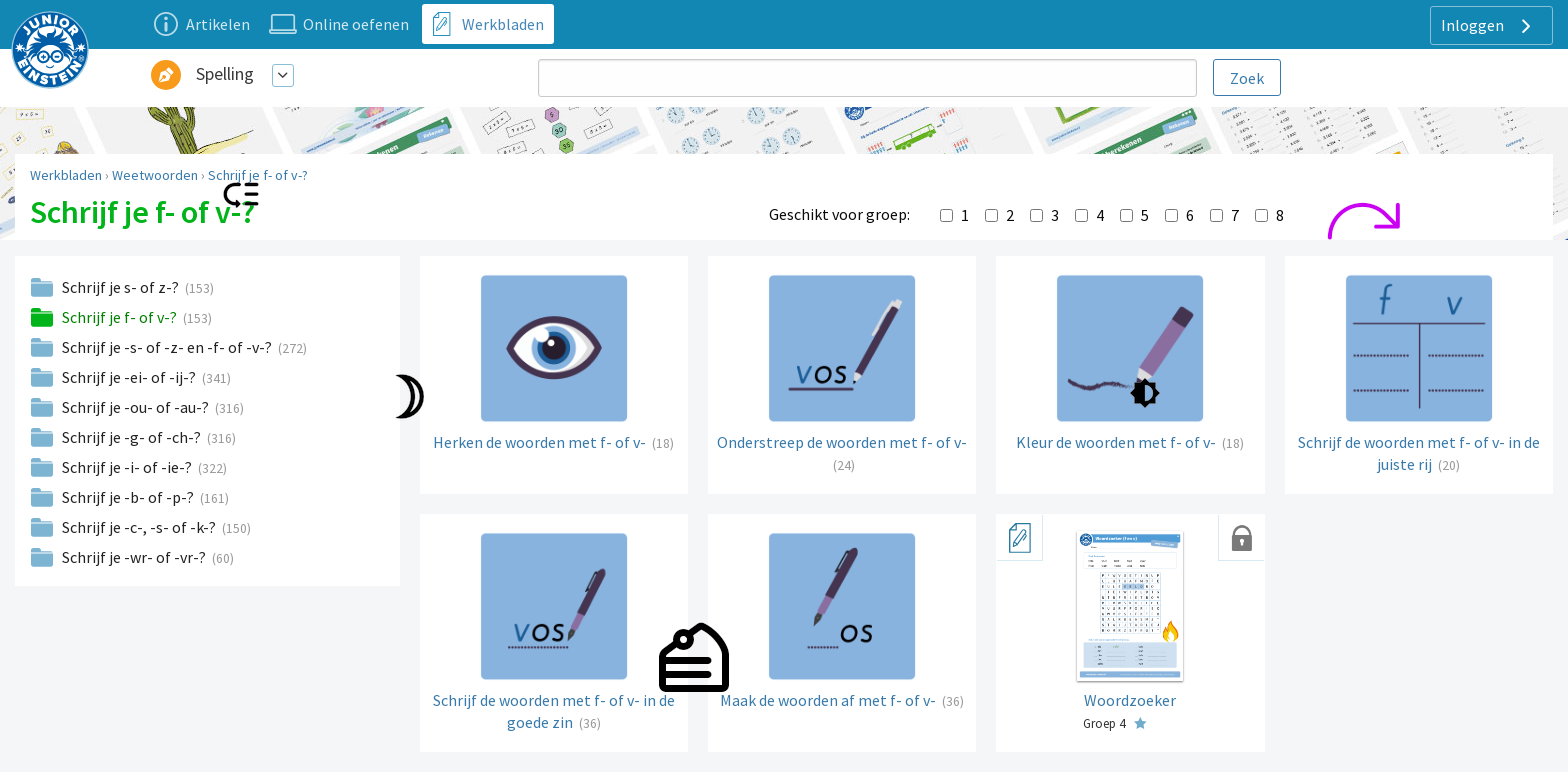 The height and width of the screenshot is (772, 1568). Describe the element at coordinates (1362, 218) in the screenshot. I see `redo last action` at that location.